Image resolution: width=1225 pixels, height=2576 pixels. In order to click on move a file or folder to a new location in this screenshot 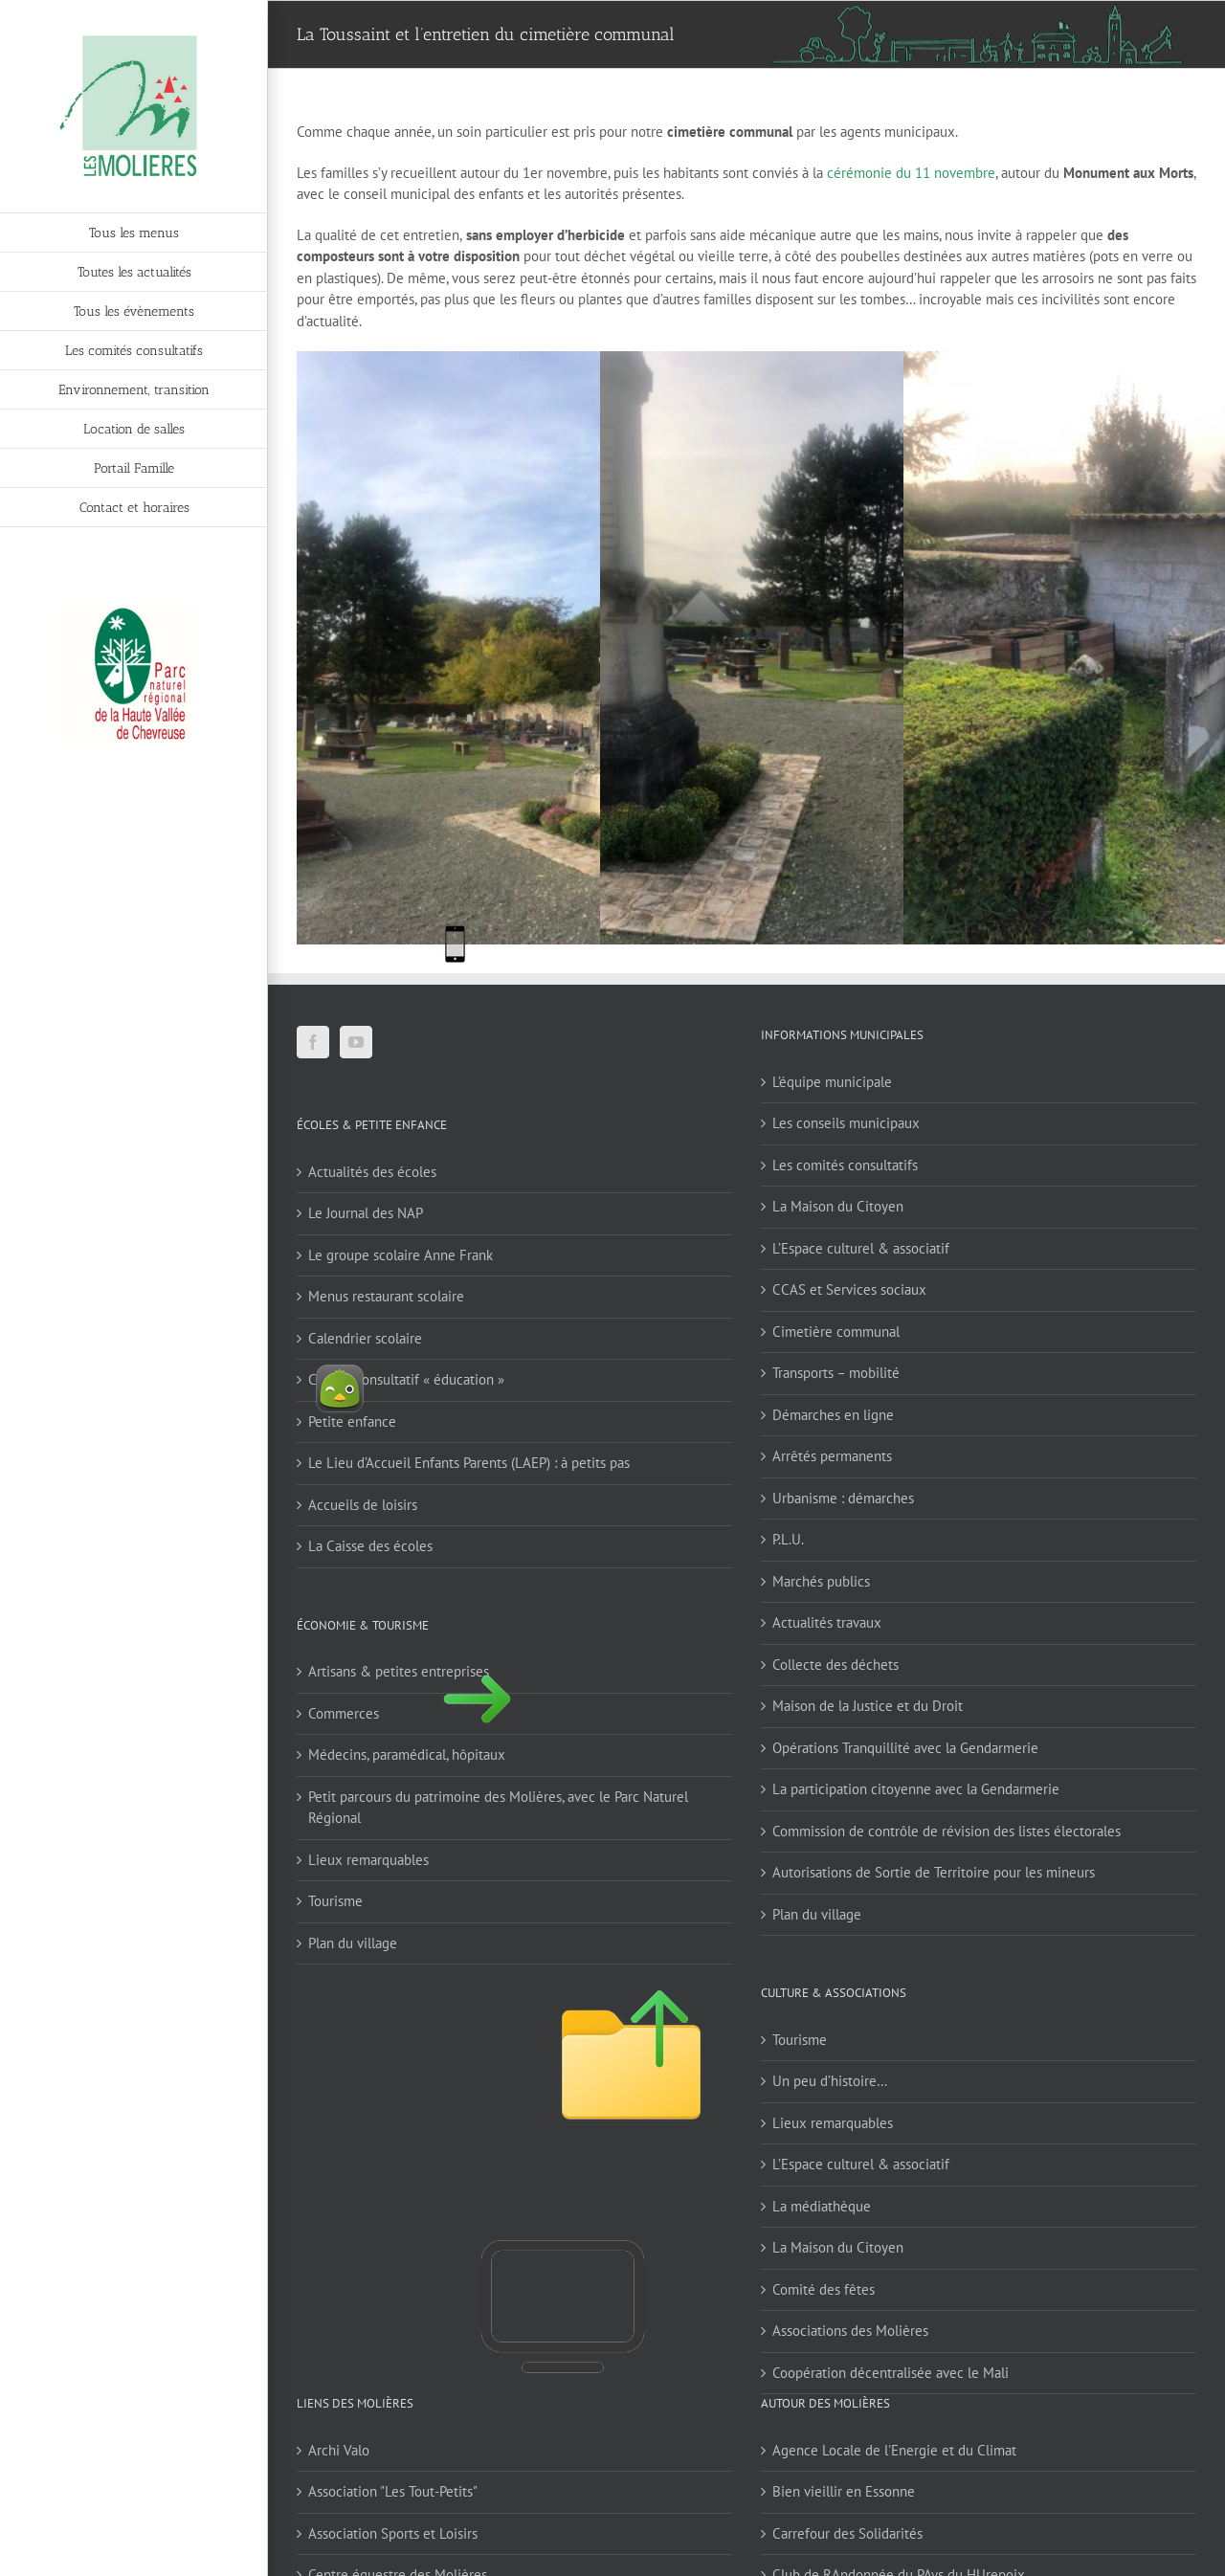, I will do `click(477, 1699)`.